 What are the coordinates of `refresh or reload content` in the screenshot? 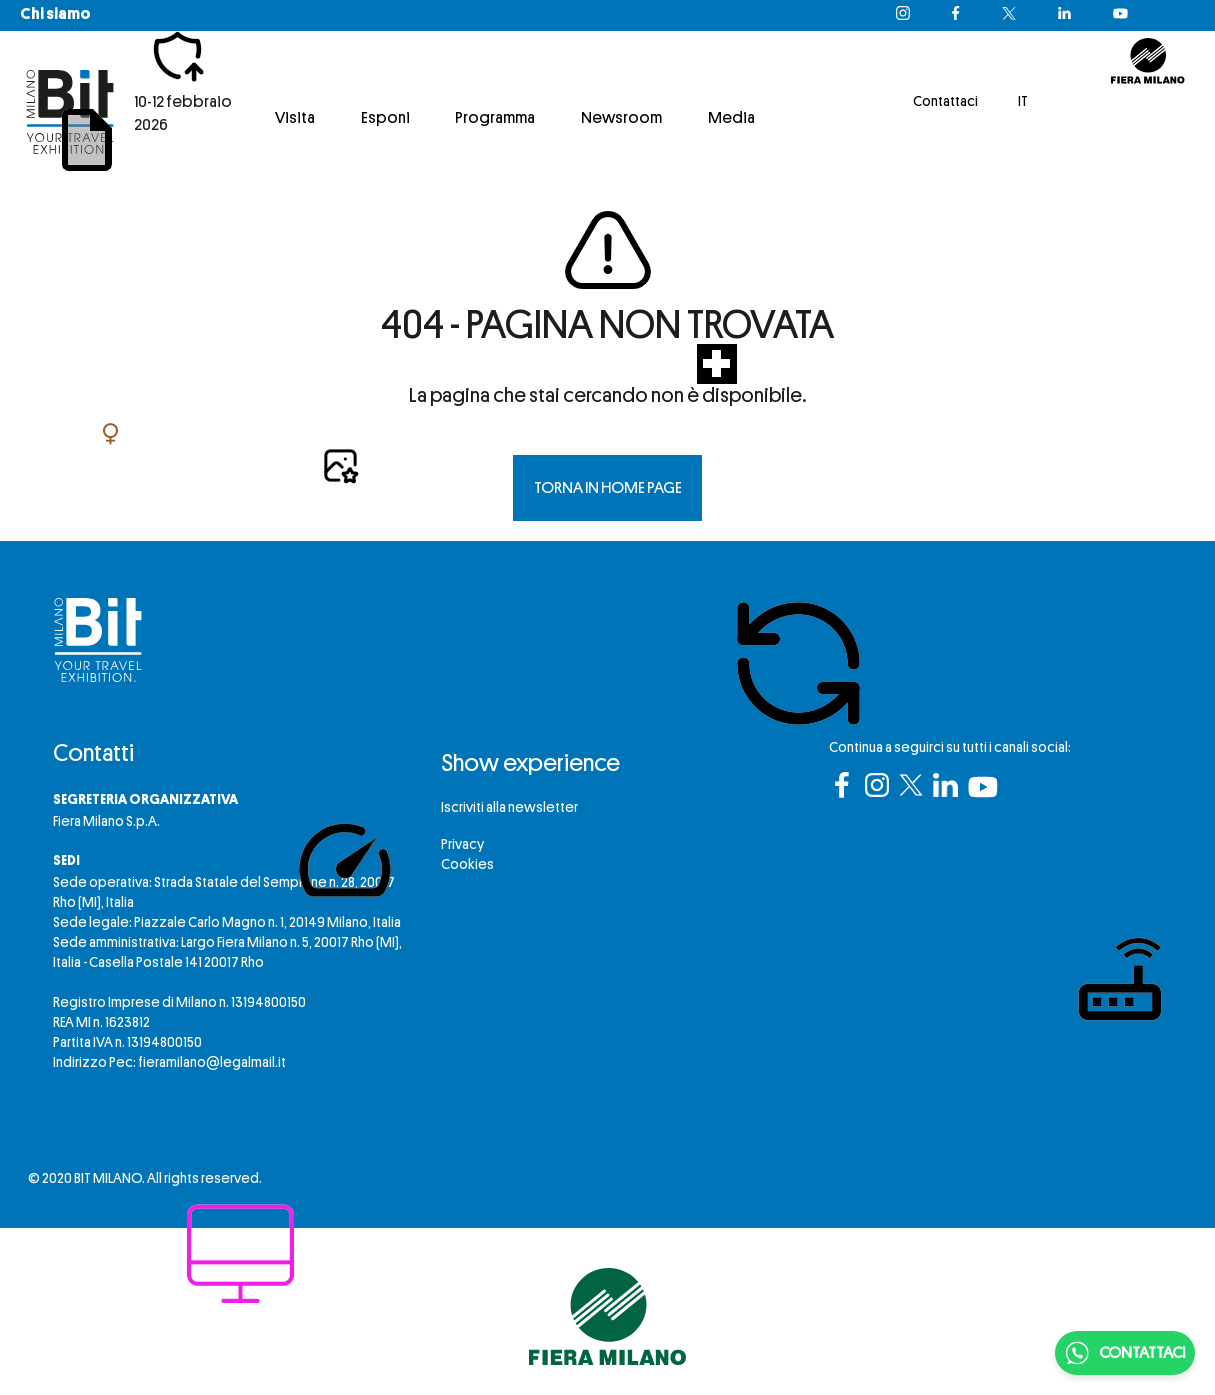 It's located at (798, 663).